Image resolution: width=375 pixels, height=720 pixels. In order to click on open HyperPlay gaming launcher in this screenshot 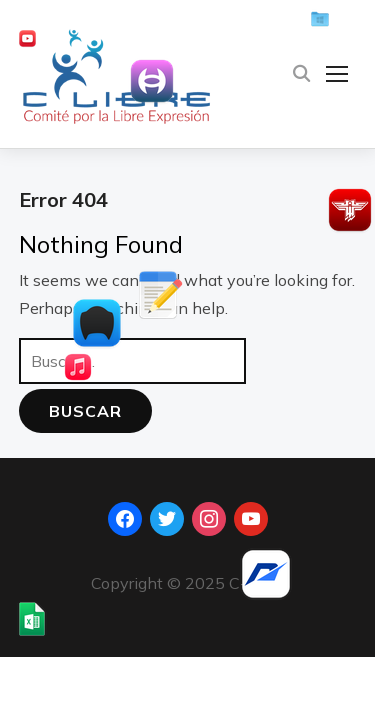, I will do `click(152, 81)`.